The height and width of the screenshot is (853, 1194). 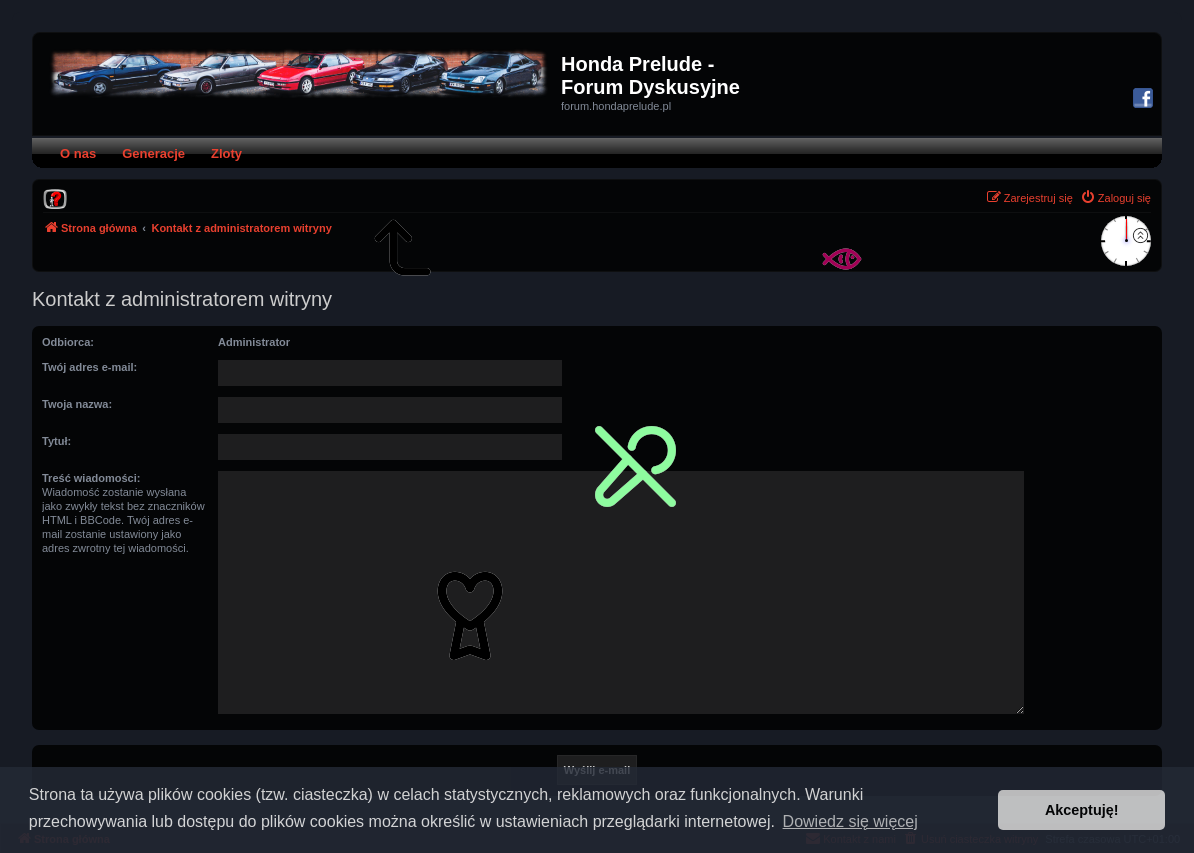 I want to click on view sponsor tiers and levels, so click(x=470, y=613).